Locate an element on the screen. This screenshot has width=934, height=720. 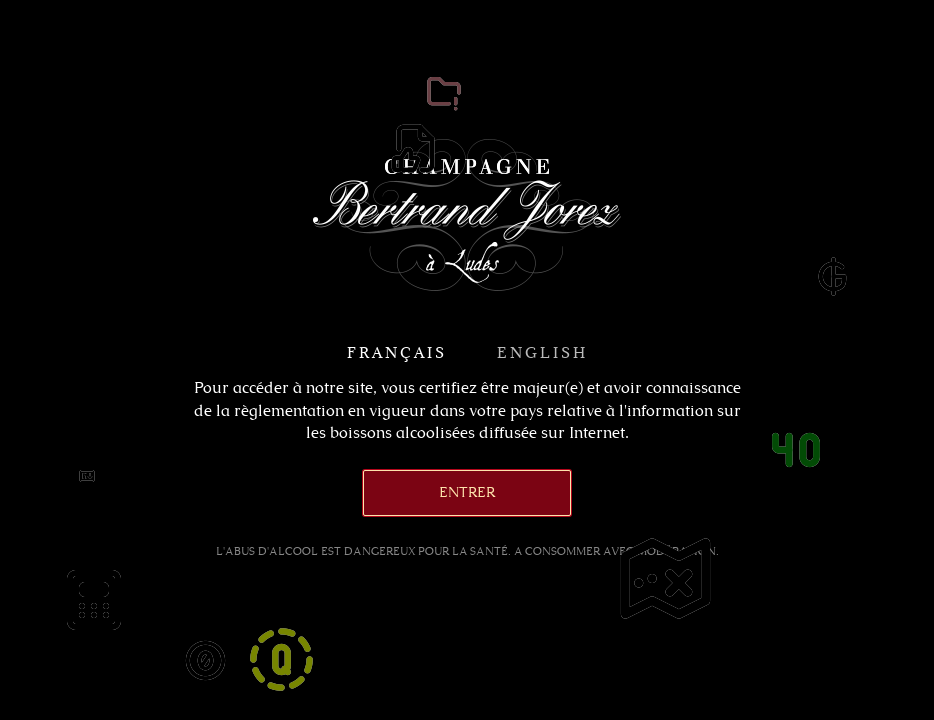
open the calculator app is located at coordinates (94, 600).